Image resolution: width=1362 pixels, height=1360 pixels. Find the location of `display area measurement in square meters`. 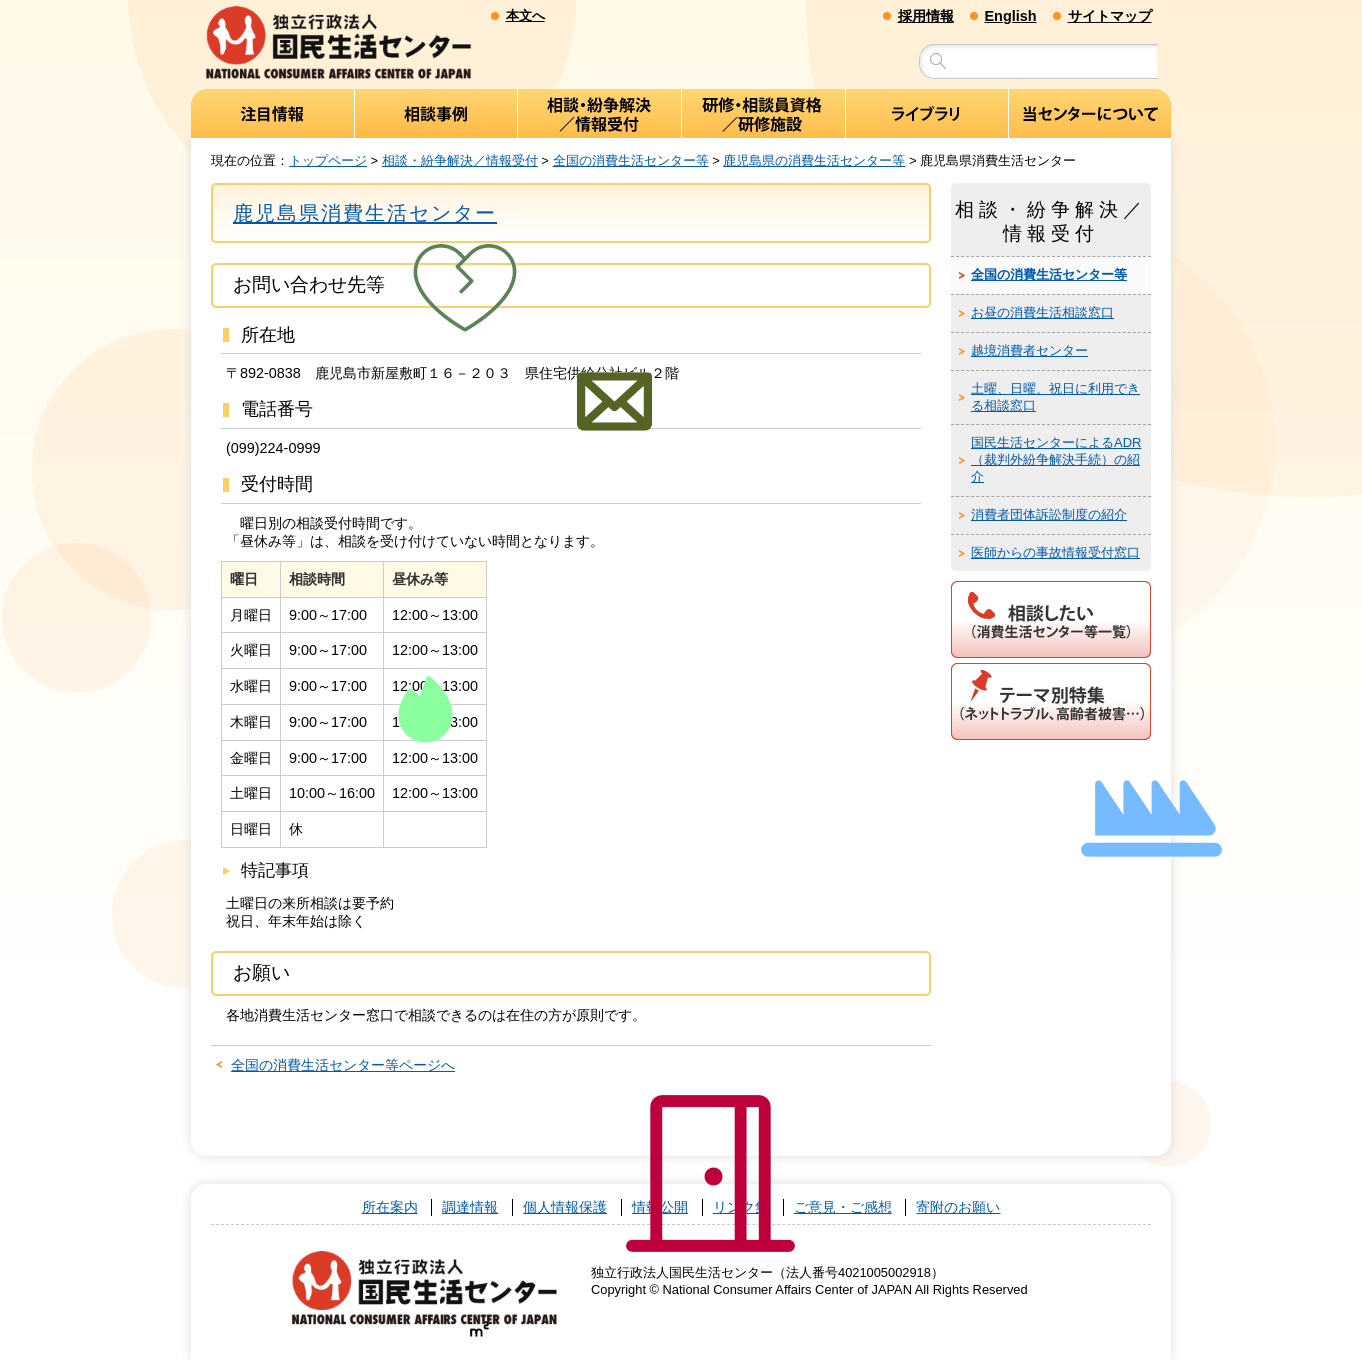

display area measurement in square meters is located at coordinates (479, 1329).